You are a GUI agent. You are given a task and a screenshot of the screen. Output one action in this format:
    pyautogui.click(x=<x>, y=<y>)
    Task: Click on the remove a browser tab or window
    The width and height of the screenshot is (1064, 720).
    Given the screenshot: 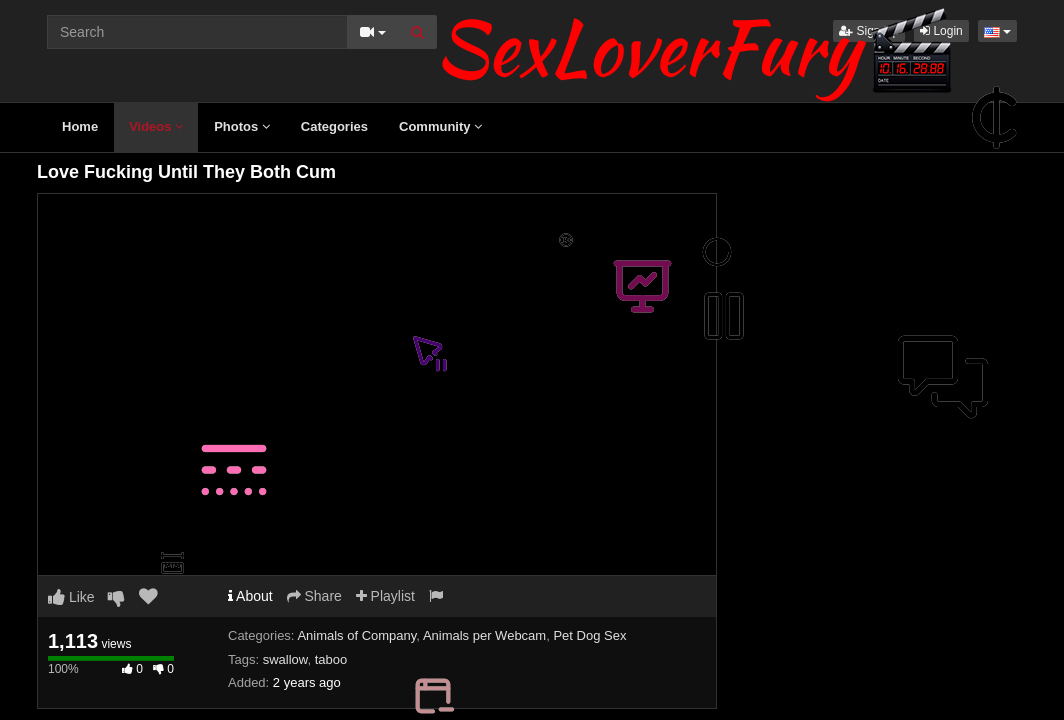 What is the action you would take?
    pyautogui.click(x=433, y=696)
    